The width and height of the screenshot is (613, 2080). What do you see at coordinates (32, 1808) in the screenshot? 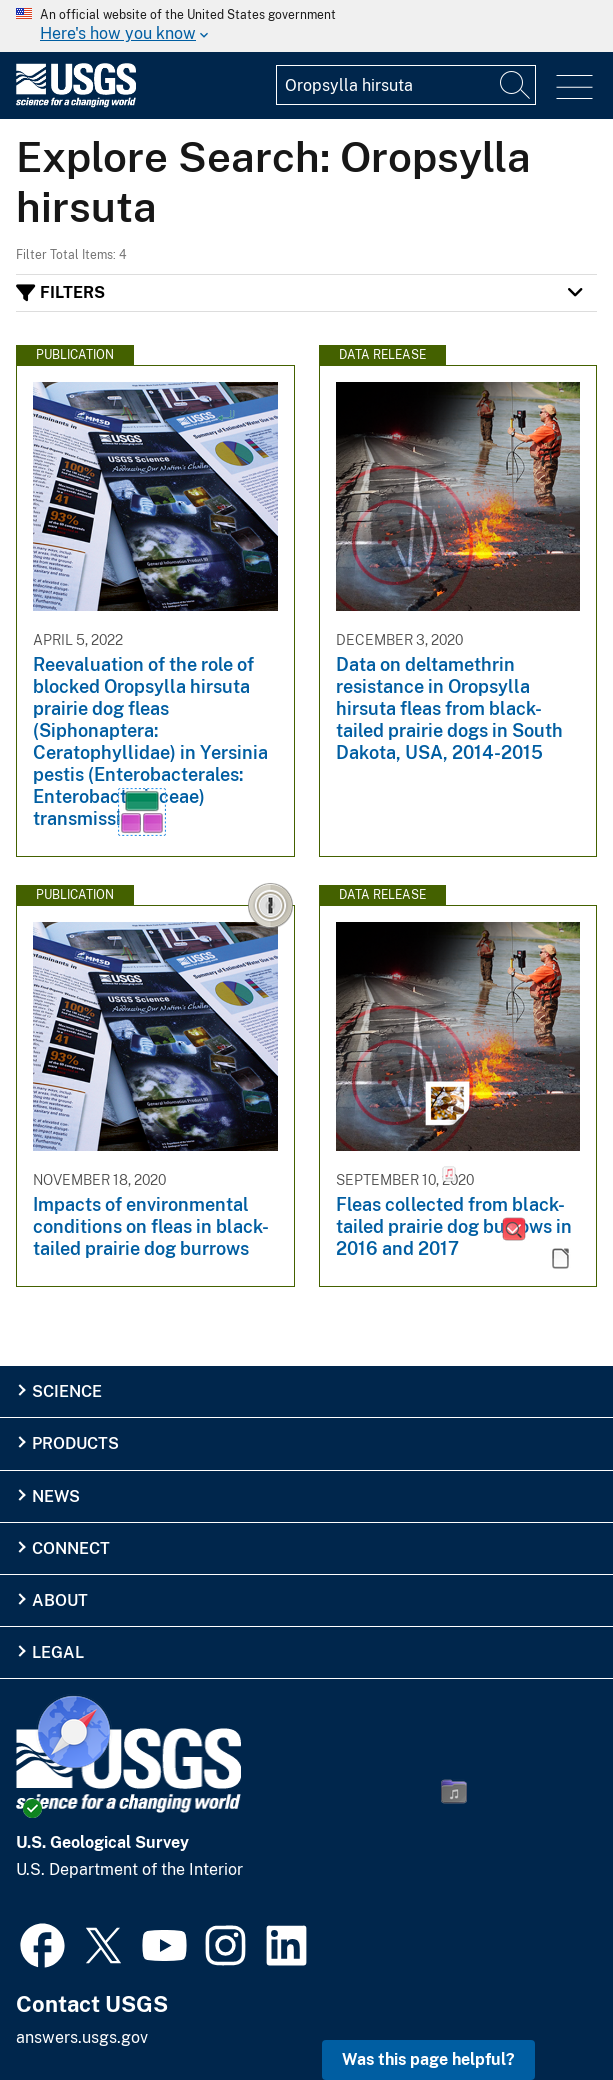
I see `confirm or accept a calculation` at bounding box center [32, 1808].